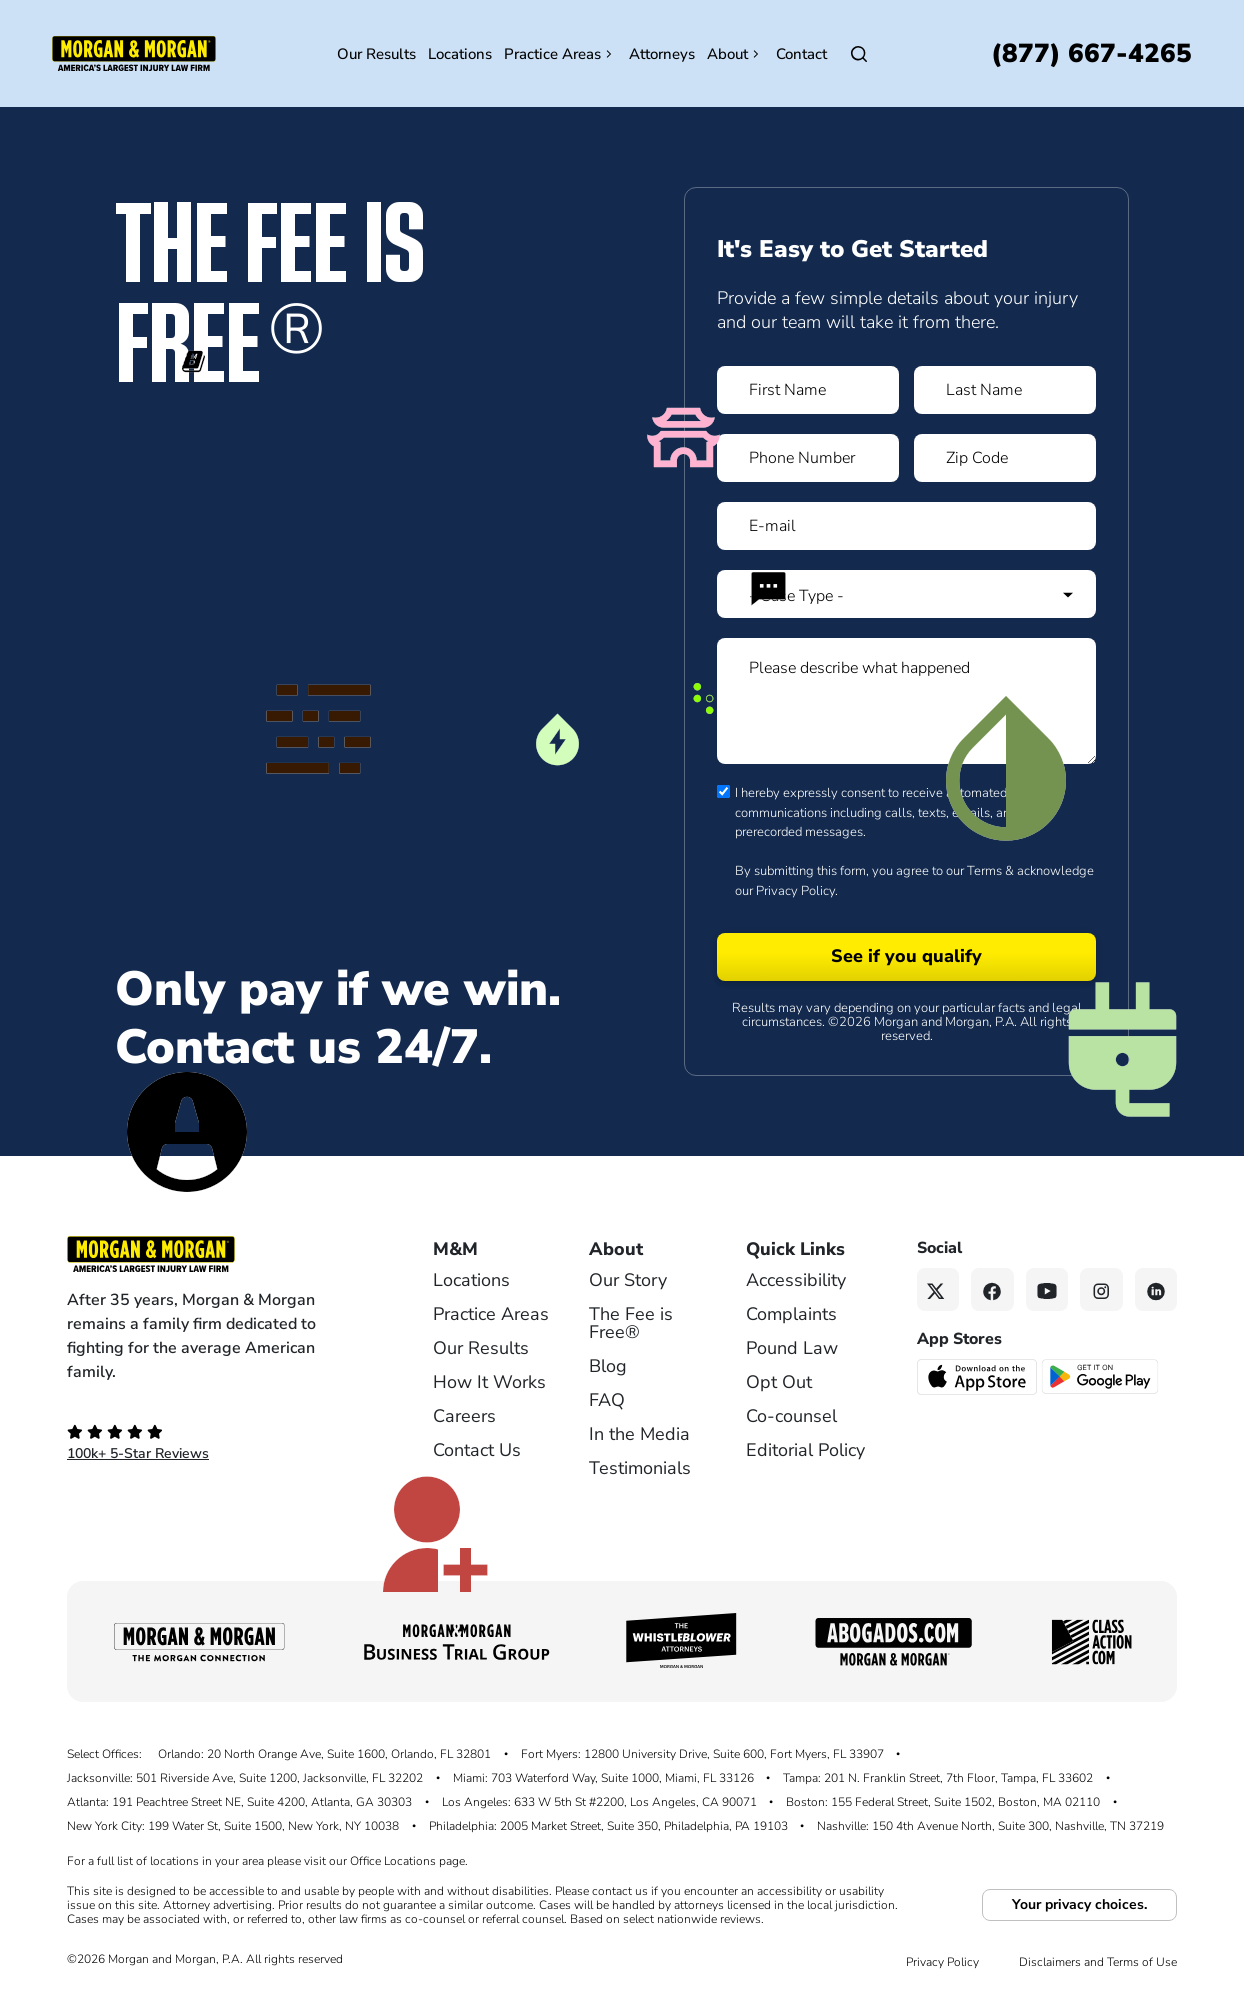 This screenshot has height=2008, width=1244. I want to click on D-Wave Systems company logo, so click(703, 698).